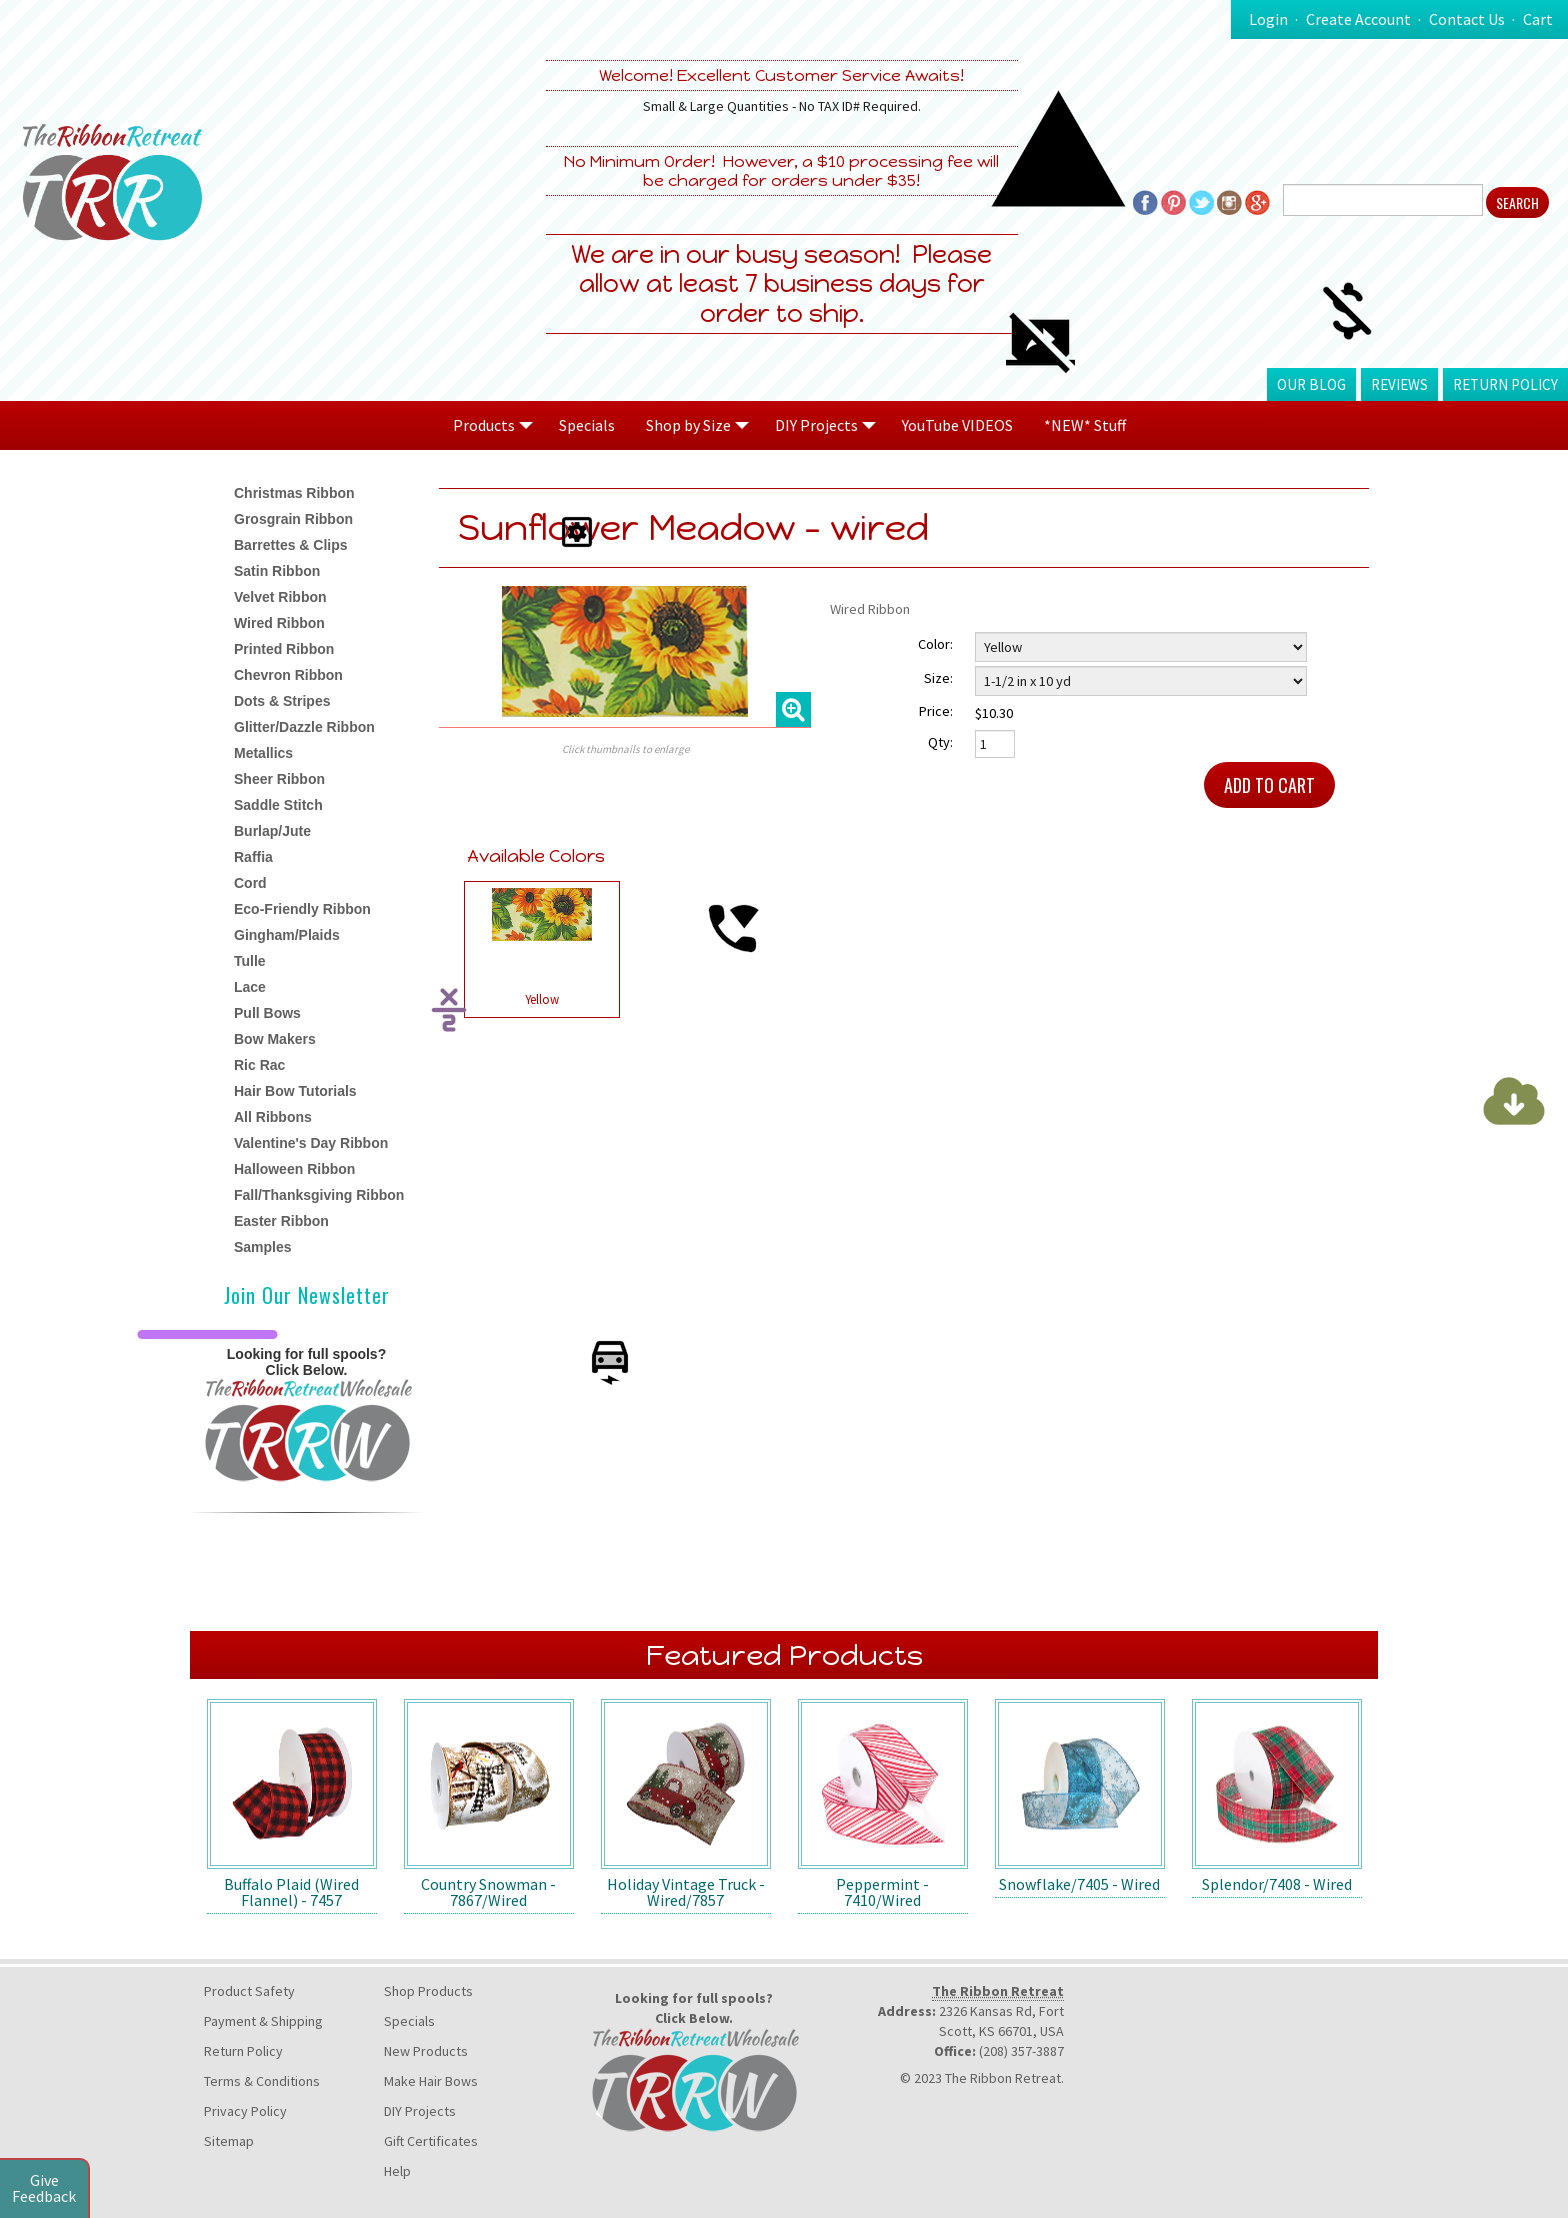  I want to click on find nearby electric vehicle charging stations, so click(610, 1363).